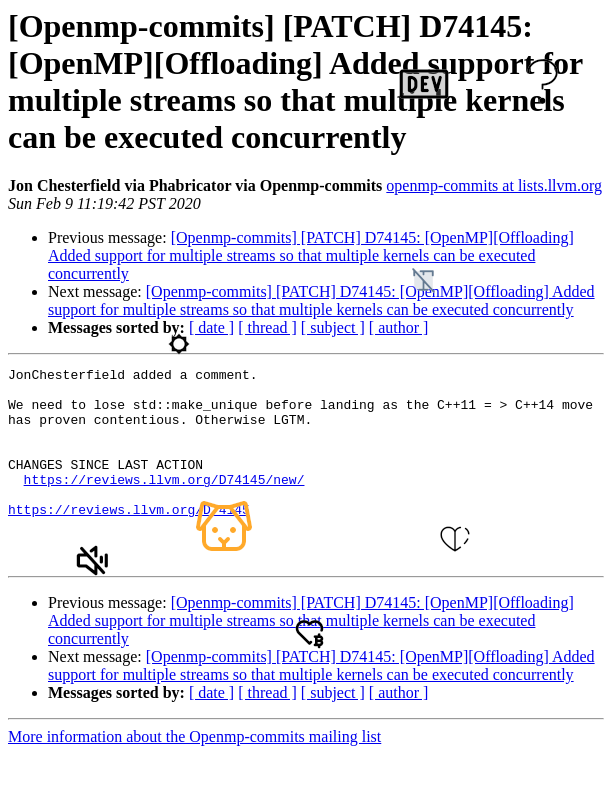 The width and height of the screenshot is (612, 793). I want to click on indicates partial like or favorite status, so click(455, 538).